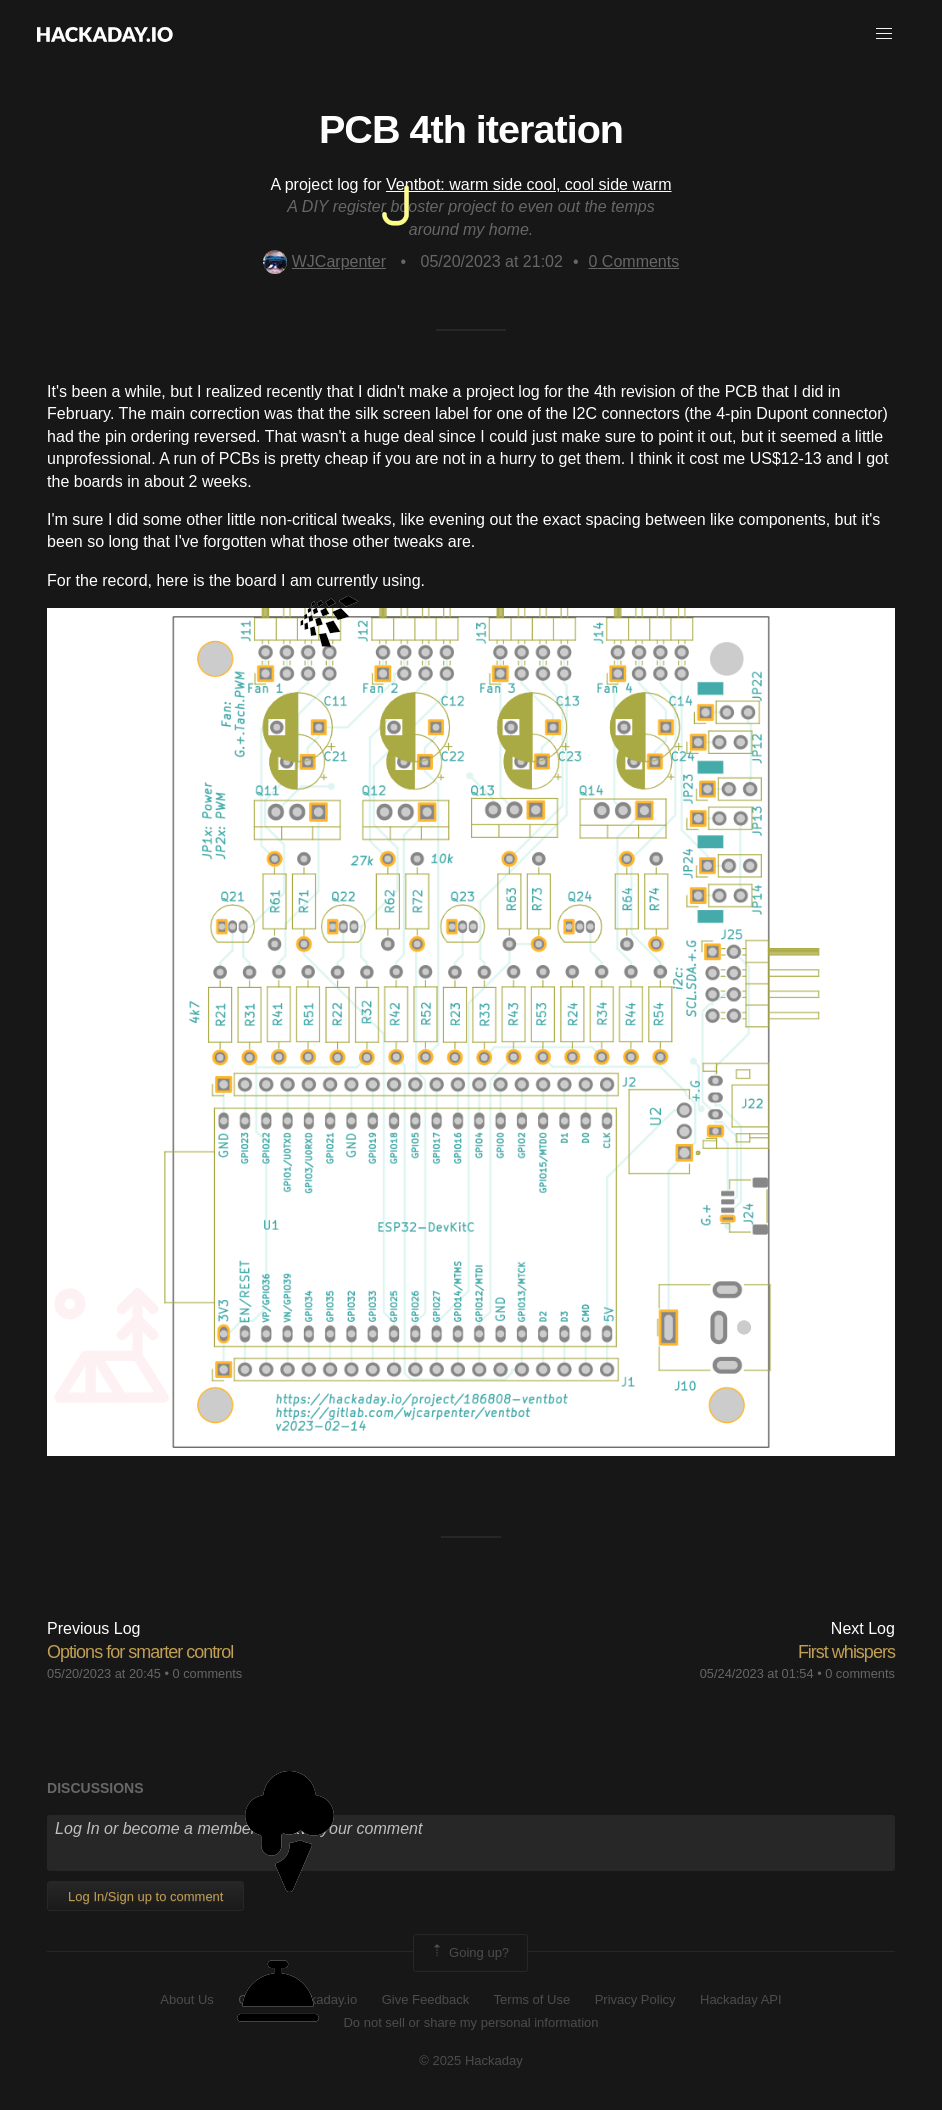 Image resolution: width=942 pixels, height=2110 pixels. What do you see at coordinates (289, 1831) in the screenshot?
I see `browse desserts or sweet treats` at bounding box center [289, 1831].